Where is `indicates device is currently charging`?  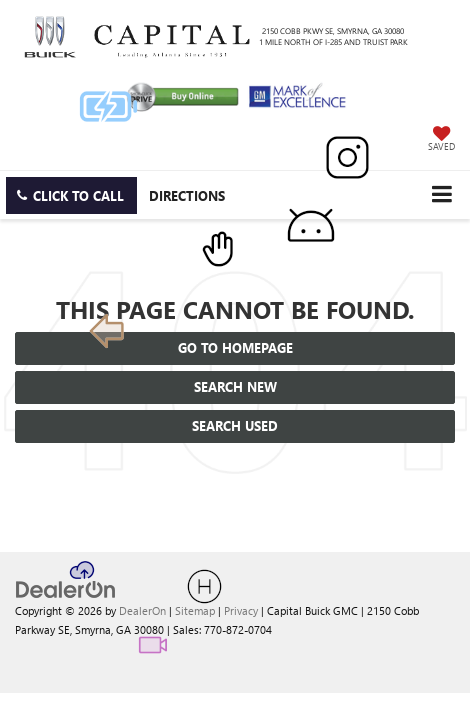 indicates device is currently charging is located at coordinates (108, 106).